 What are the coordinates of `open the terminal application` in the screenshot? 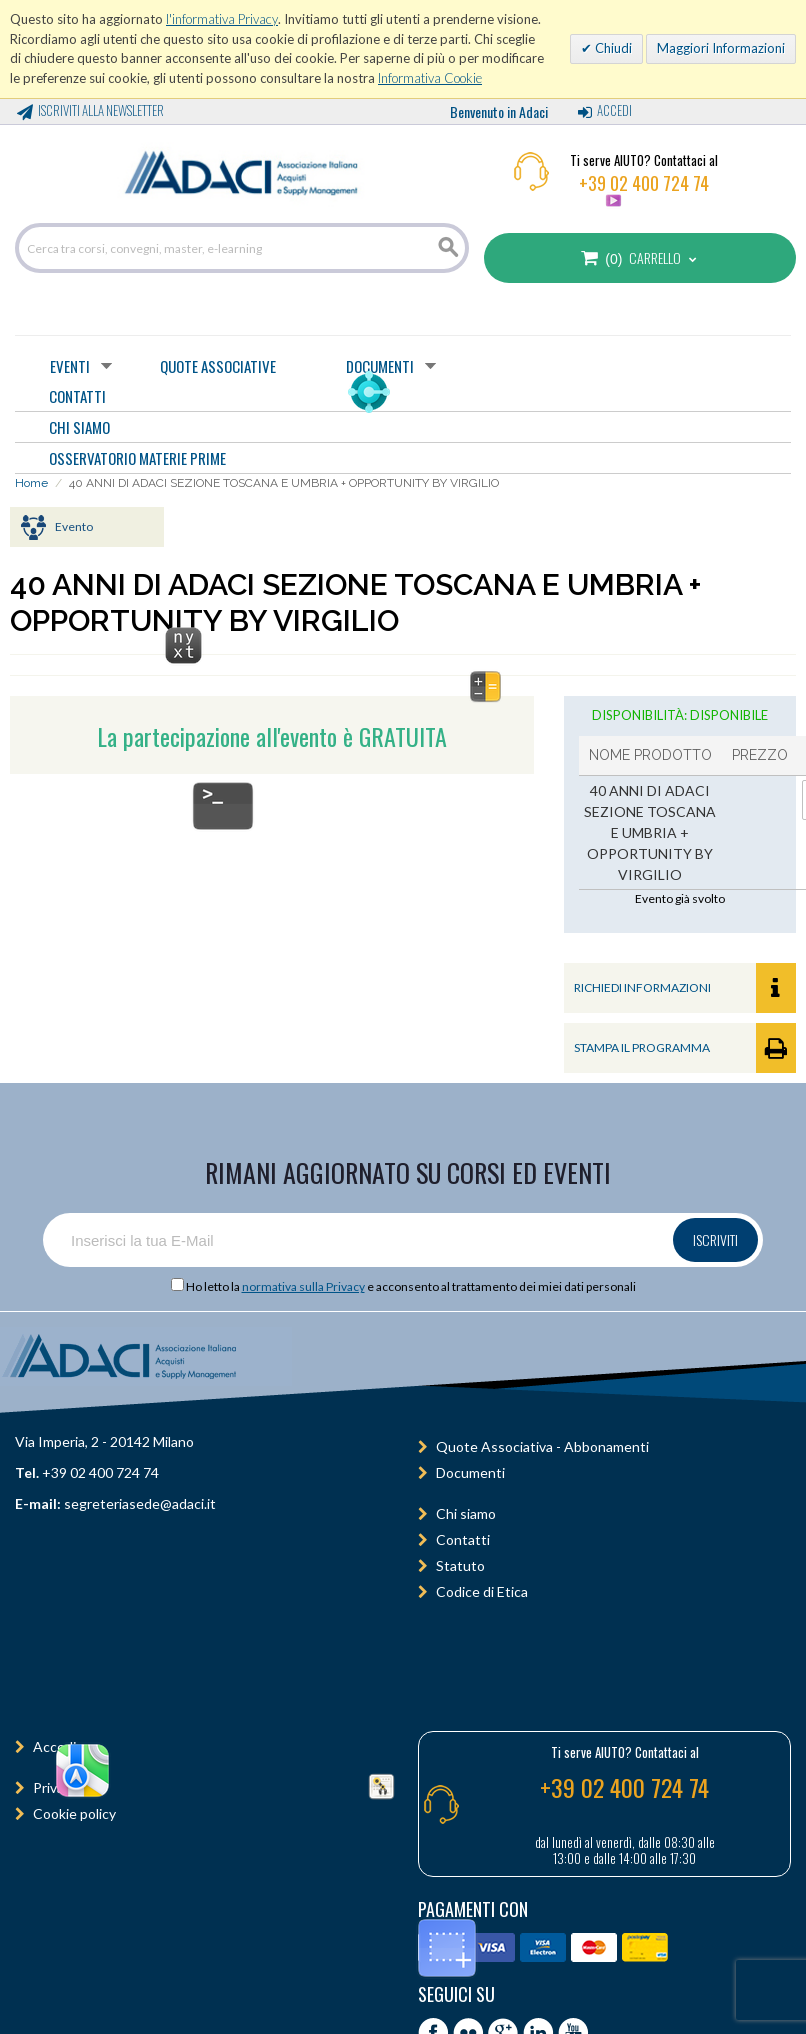 It's located at (223, 806).